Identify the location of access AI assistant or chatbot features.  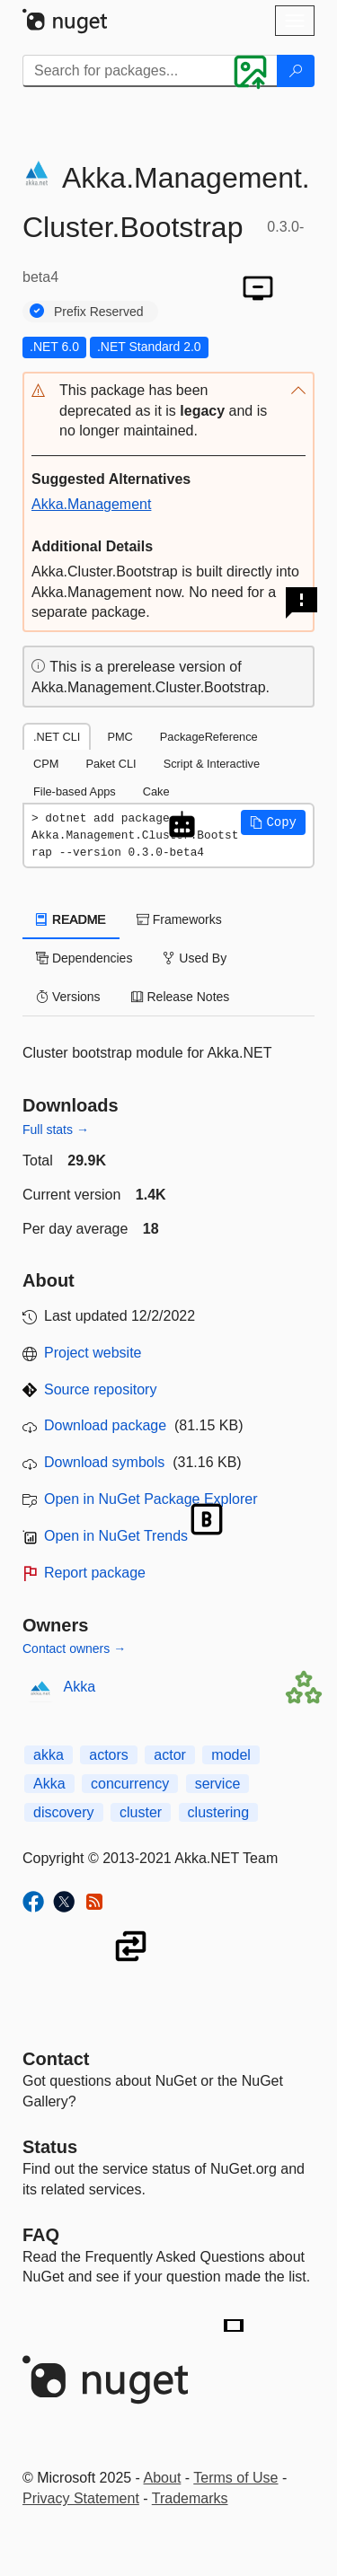
(182, 825).